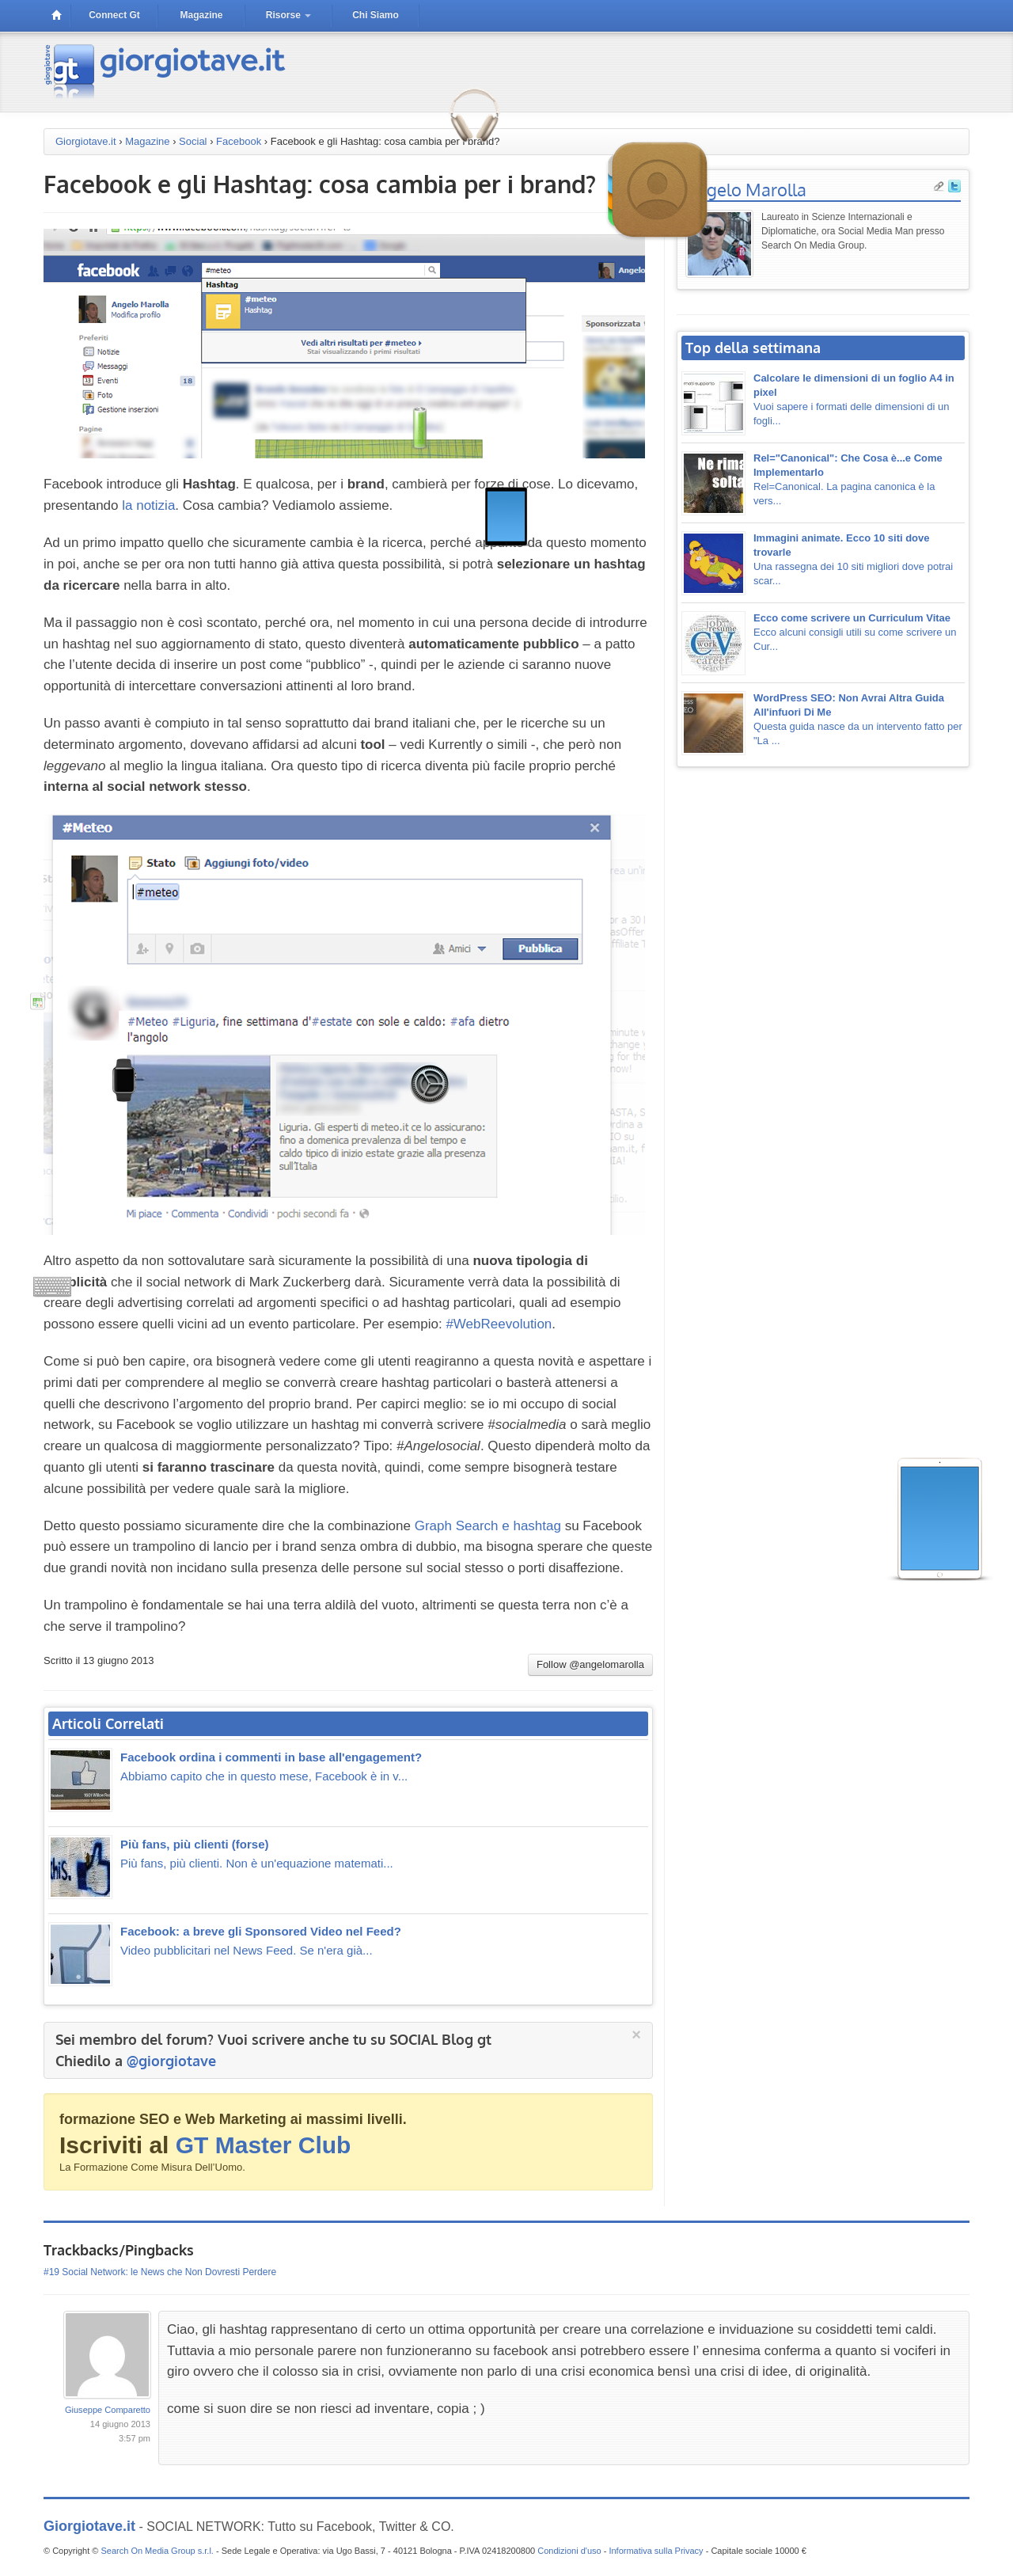 The height and width of the screenshot is (2576, 1013). I want to click on indicates bluetooth keyboard connected, so click(52, 1286).